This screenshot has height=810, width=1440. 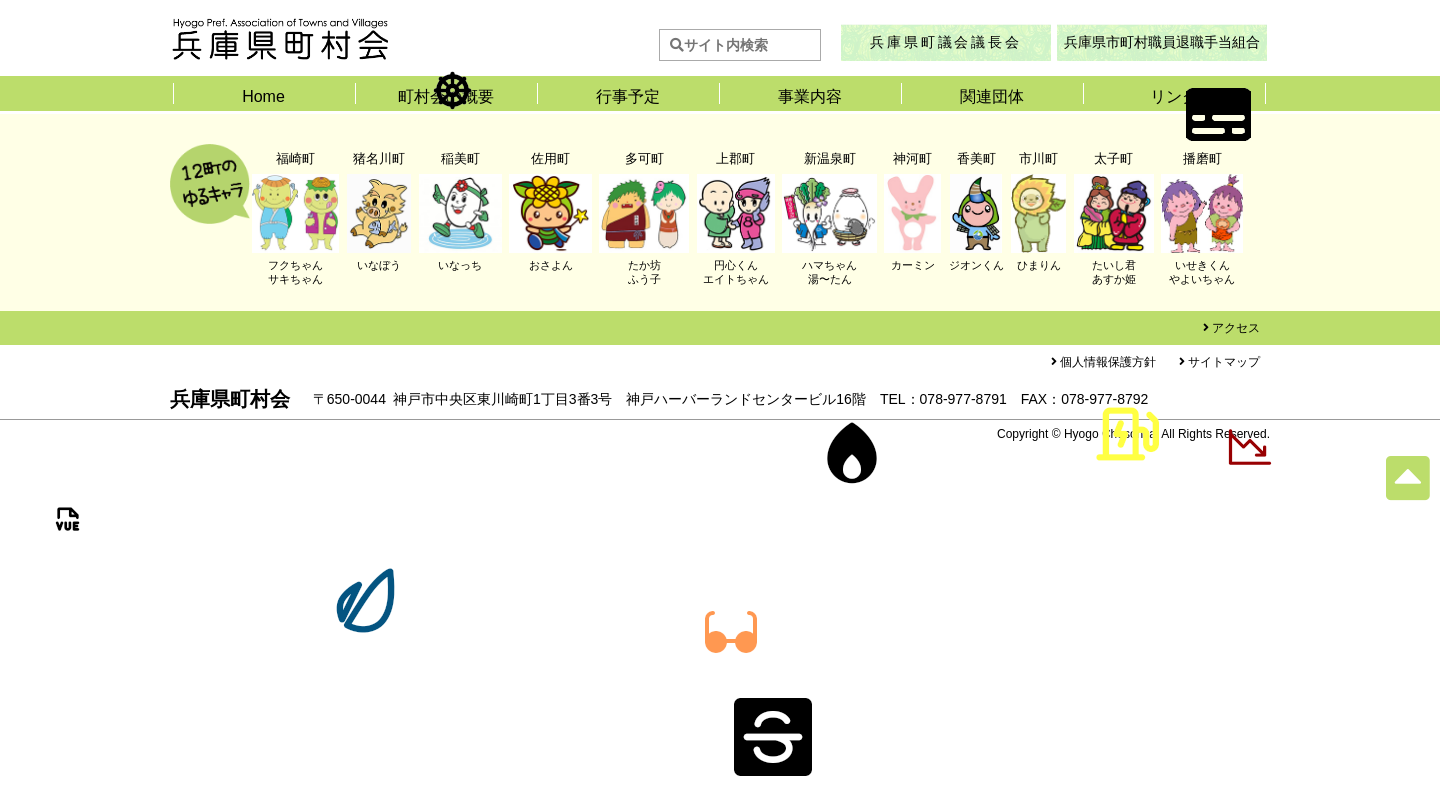 I want to click on find nearby EV charging stations, so click(x=1125, y=434).